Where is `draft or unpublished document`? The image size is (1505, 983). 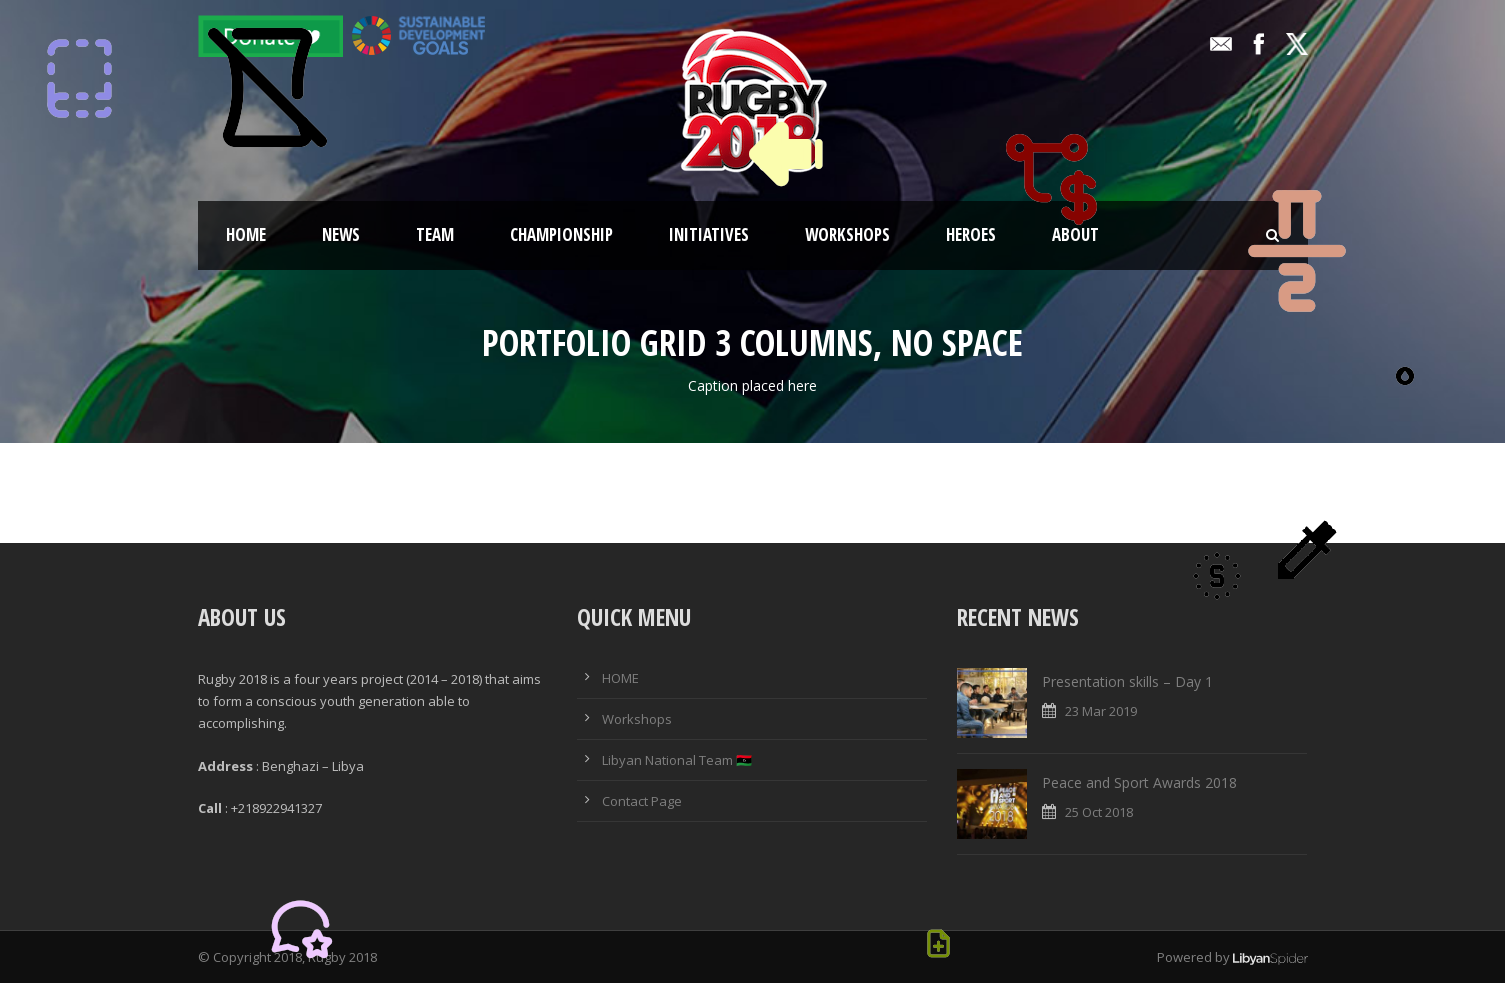 draft or unpublished document is located at coordinates (79, 78).